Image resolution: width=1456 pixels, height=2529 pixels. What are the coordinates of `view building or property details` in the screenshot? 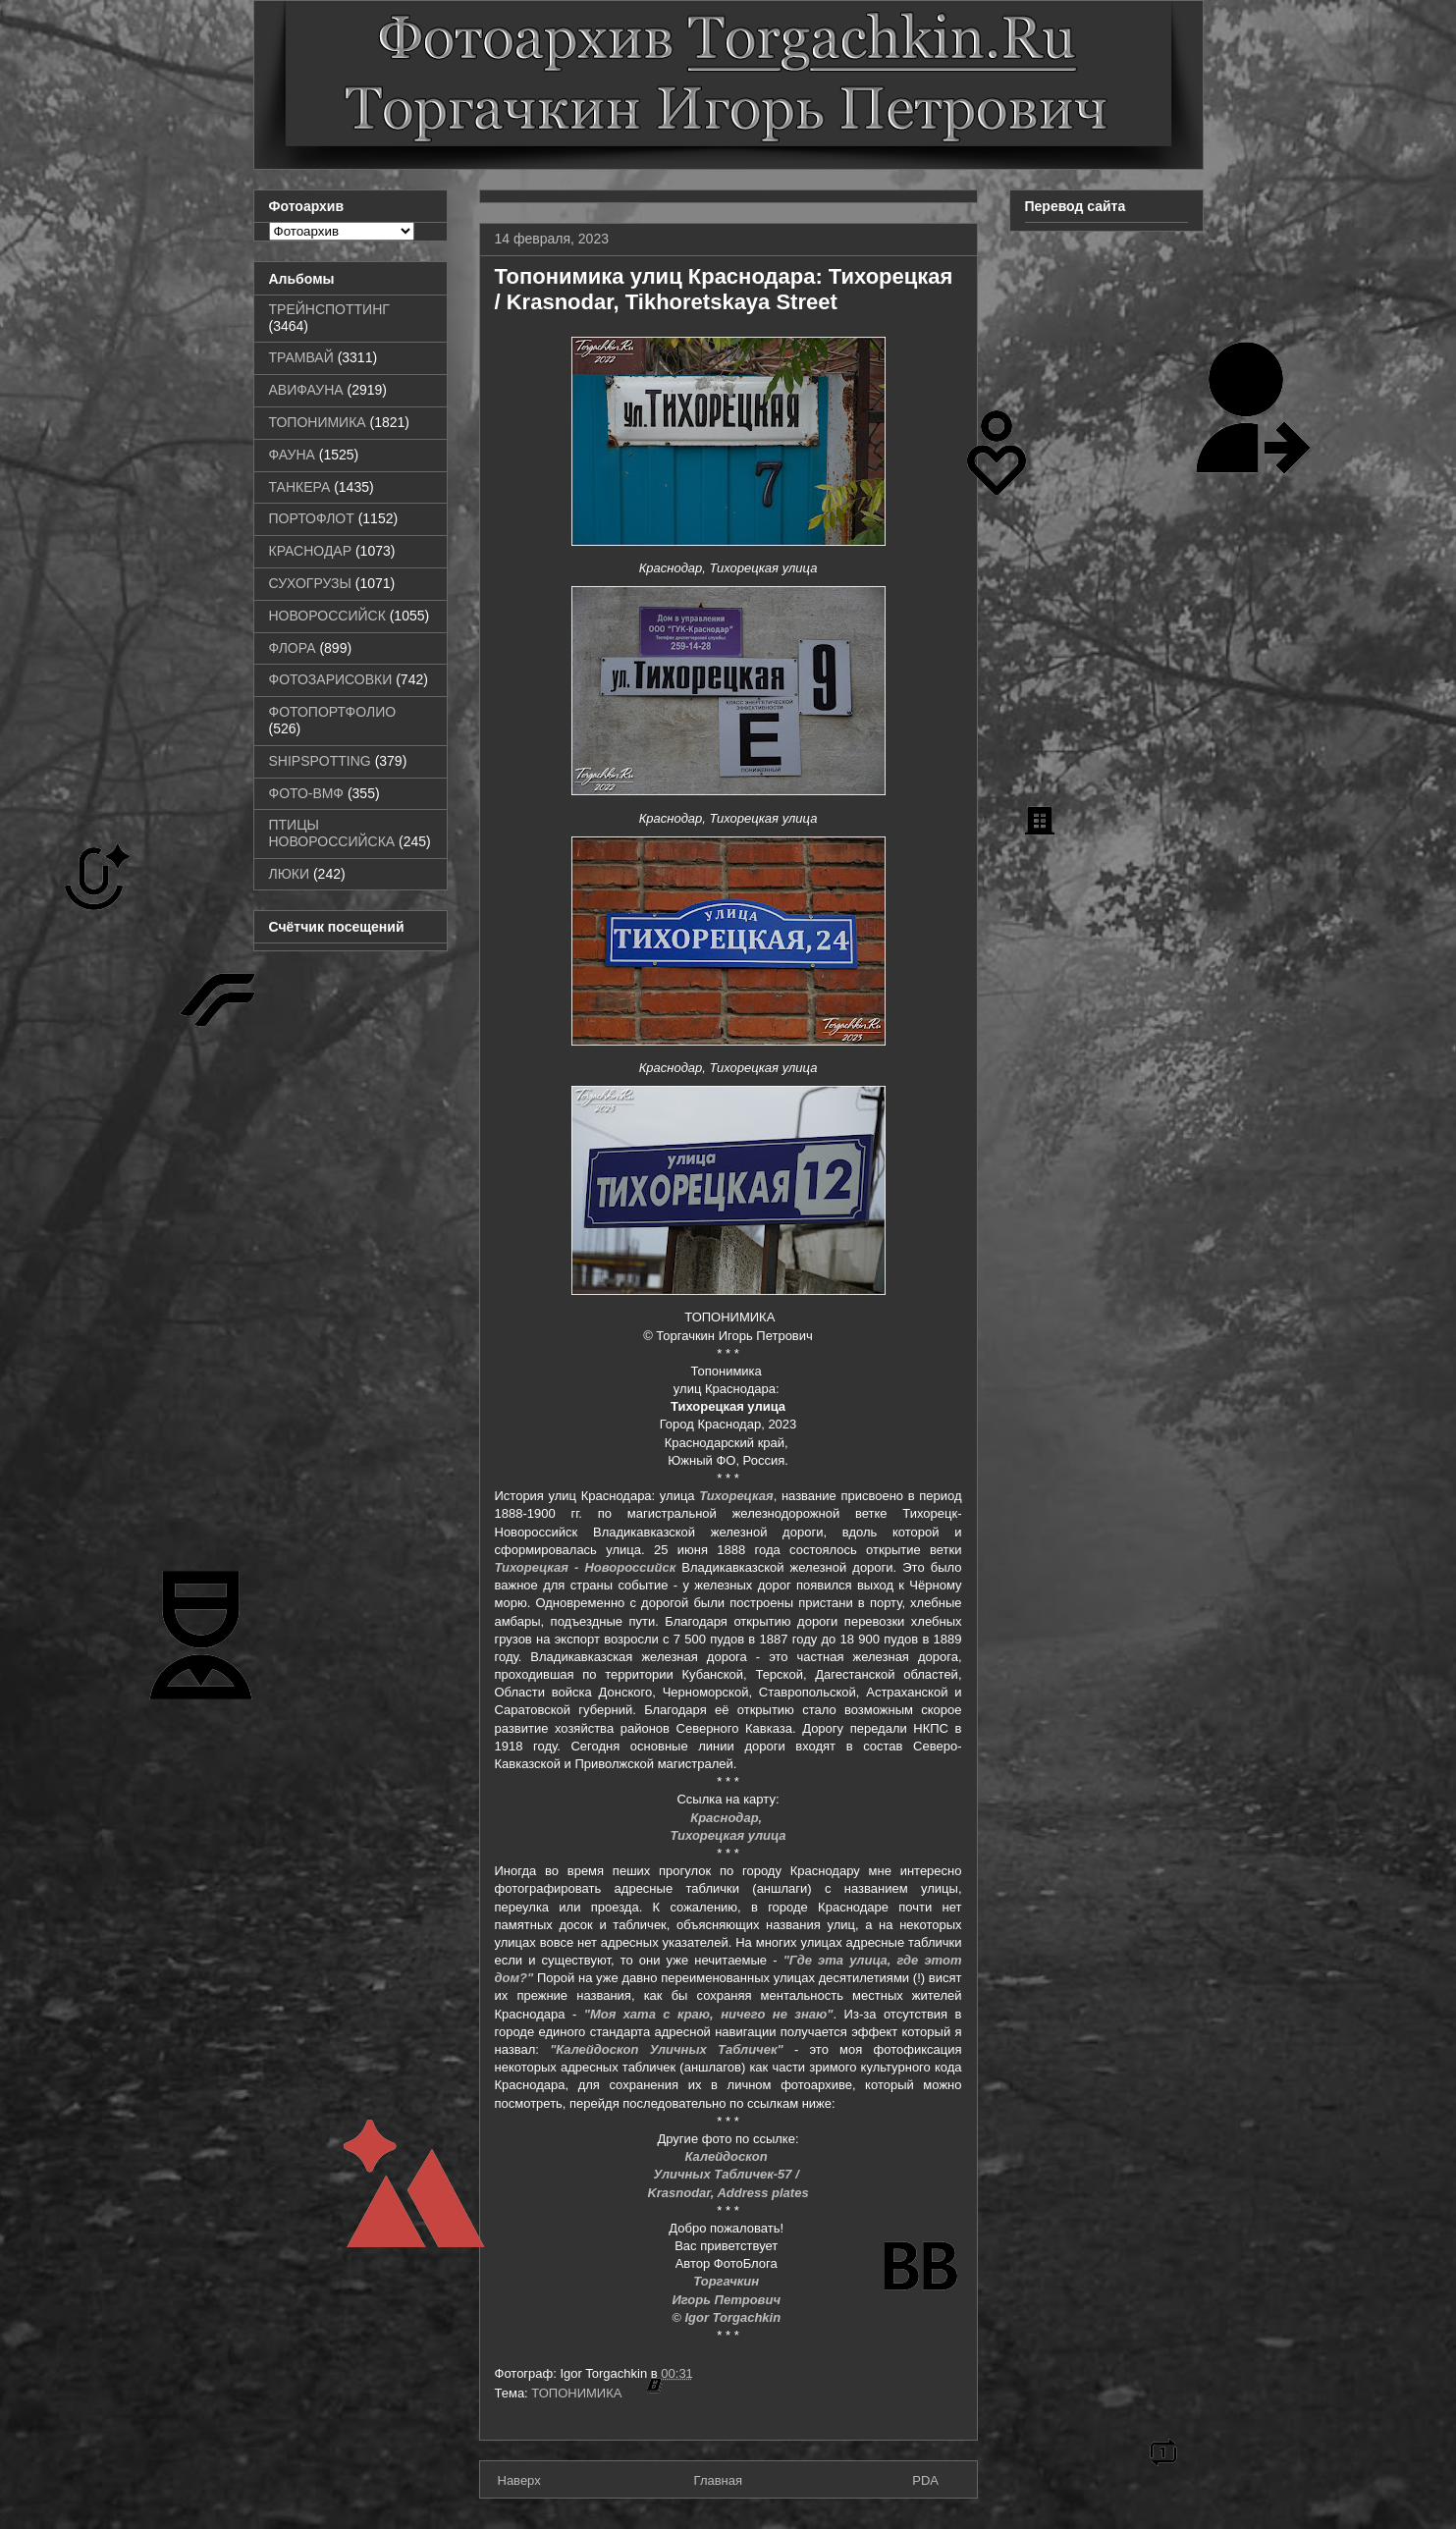 It's located at (1040, 821).